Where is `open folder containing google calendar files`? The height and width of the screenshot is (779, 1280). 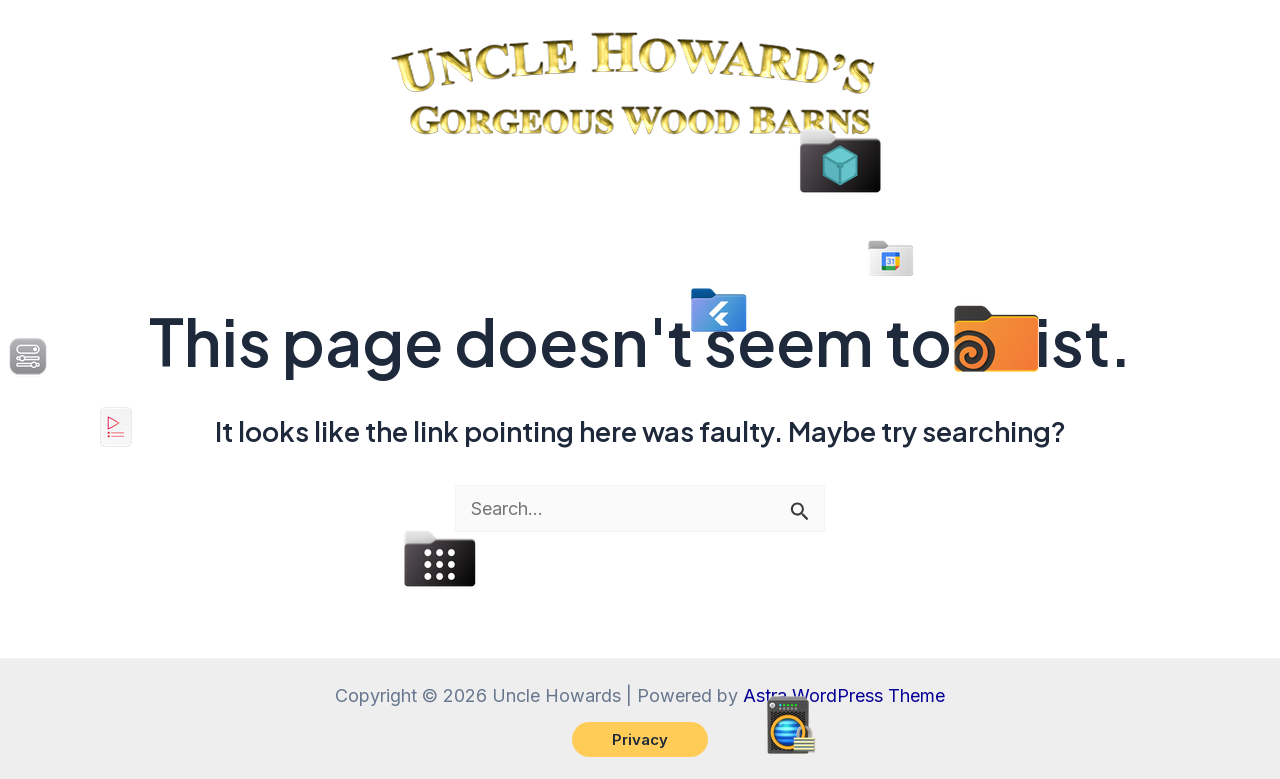 open folder containing google calendar files is located at coordinates (890, 259).